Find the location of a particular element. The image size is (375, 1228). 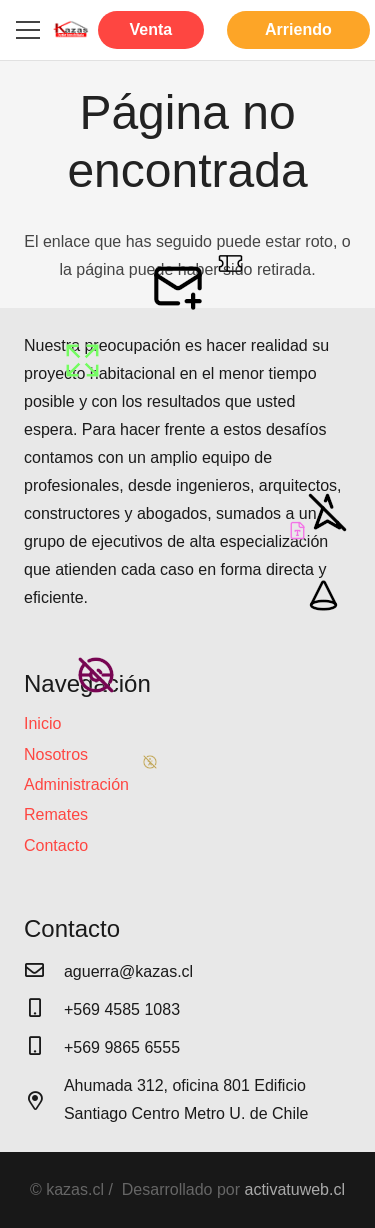

disable navigation or GPS tracking is located at coordinates (327, 512).